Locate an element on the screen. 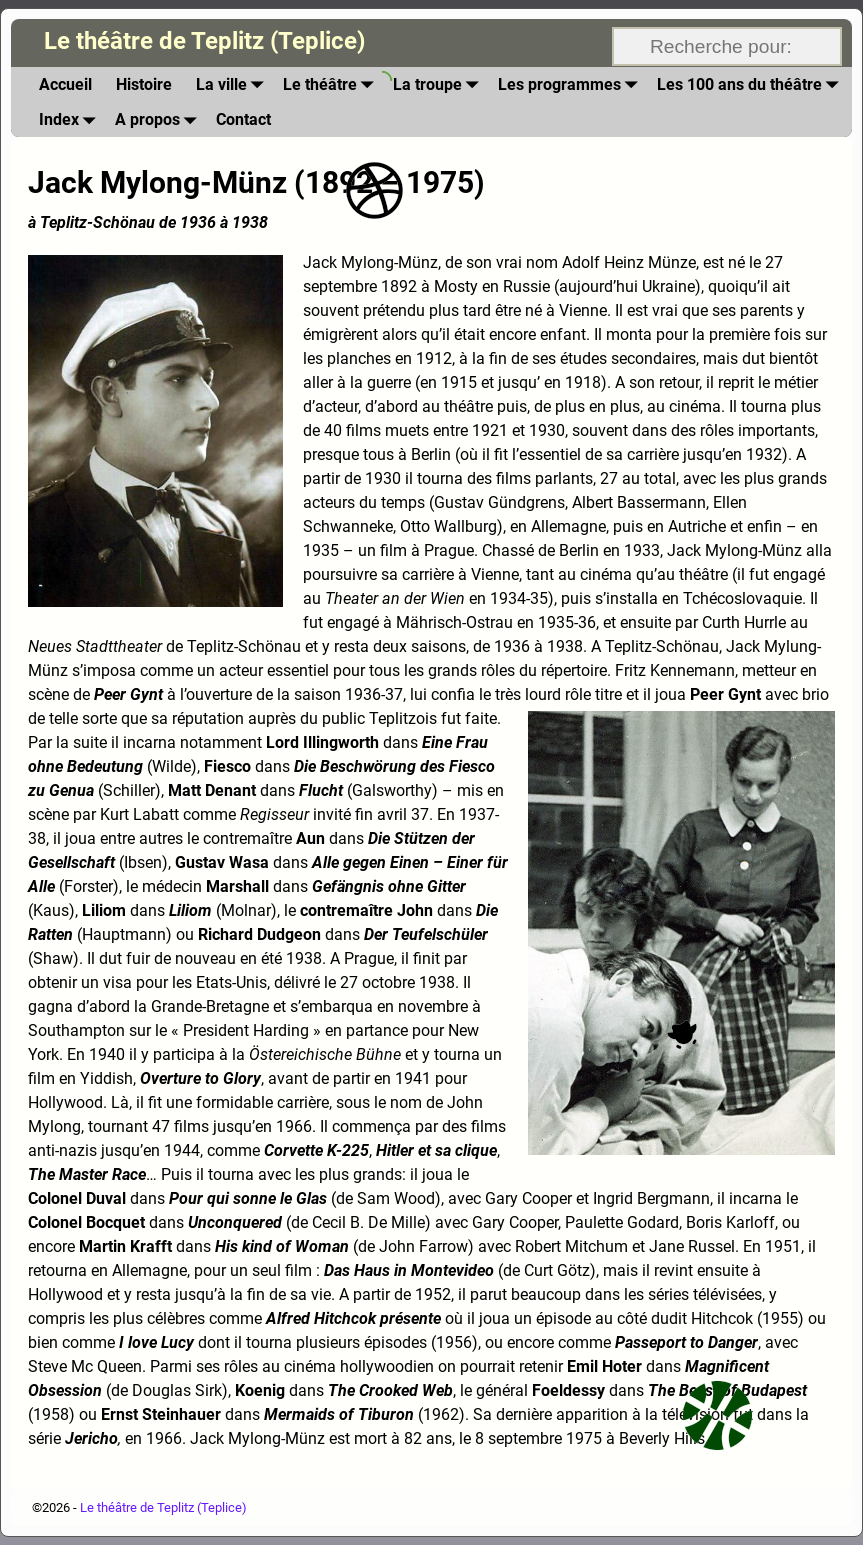  dribbble logo is located at coordinates (374, 190).